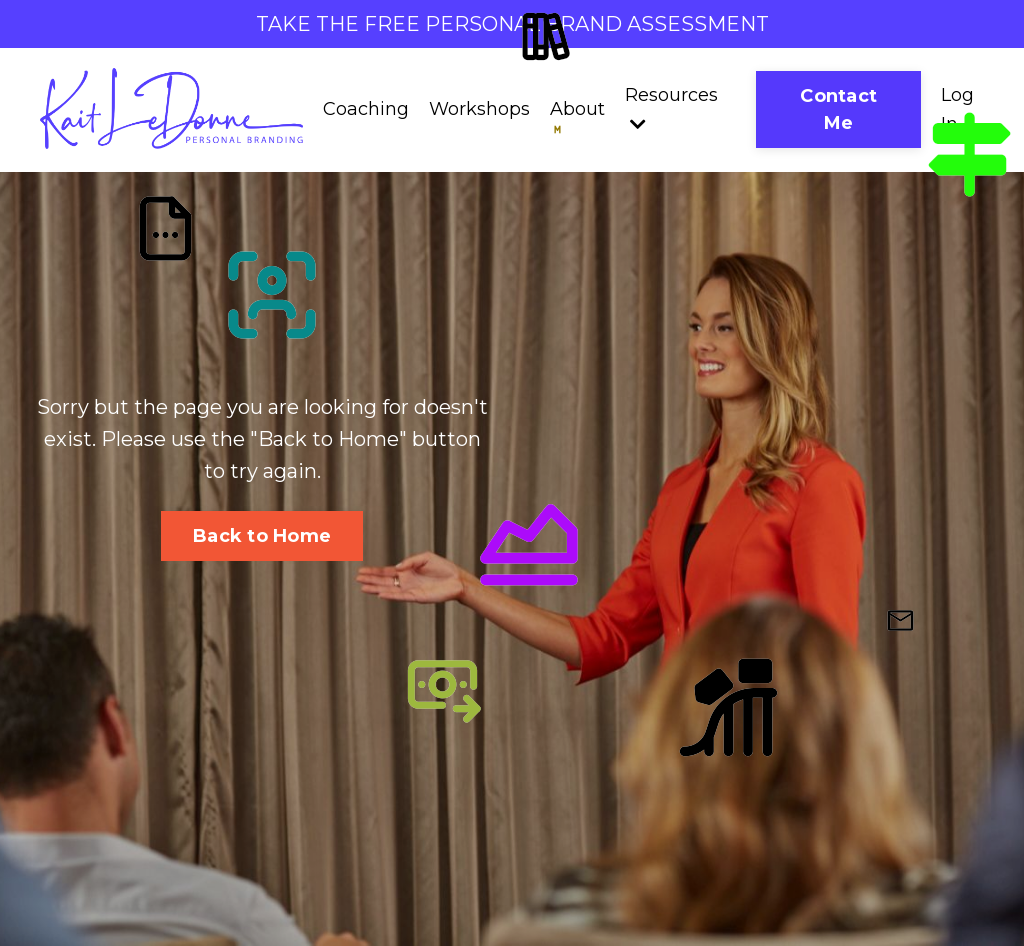  Describe the element at coordinates (900, 620) in the screenshot. I see `open your email inbox` at that location.